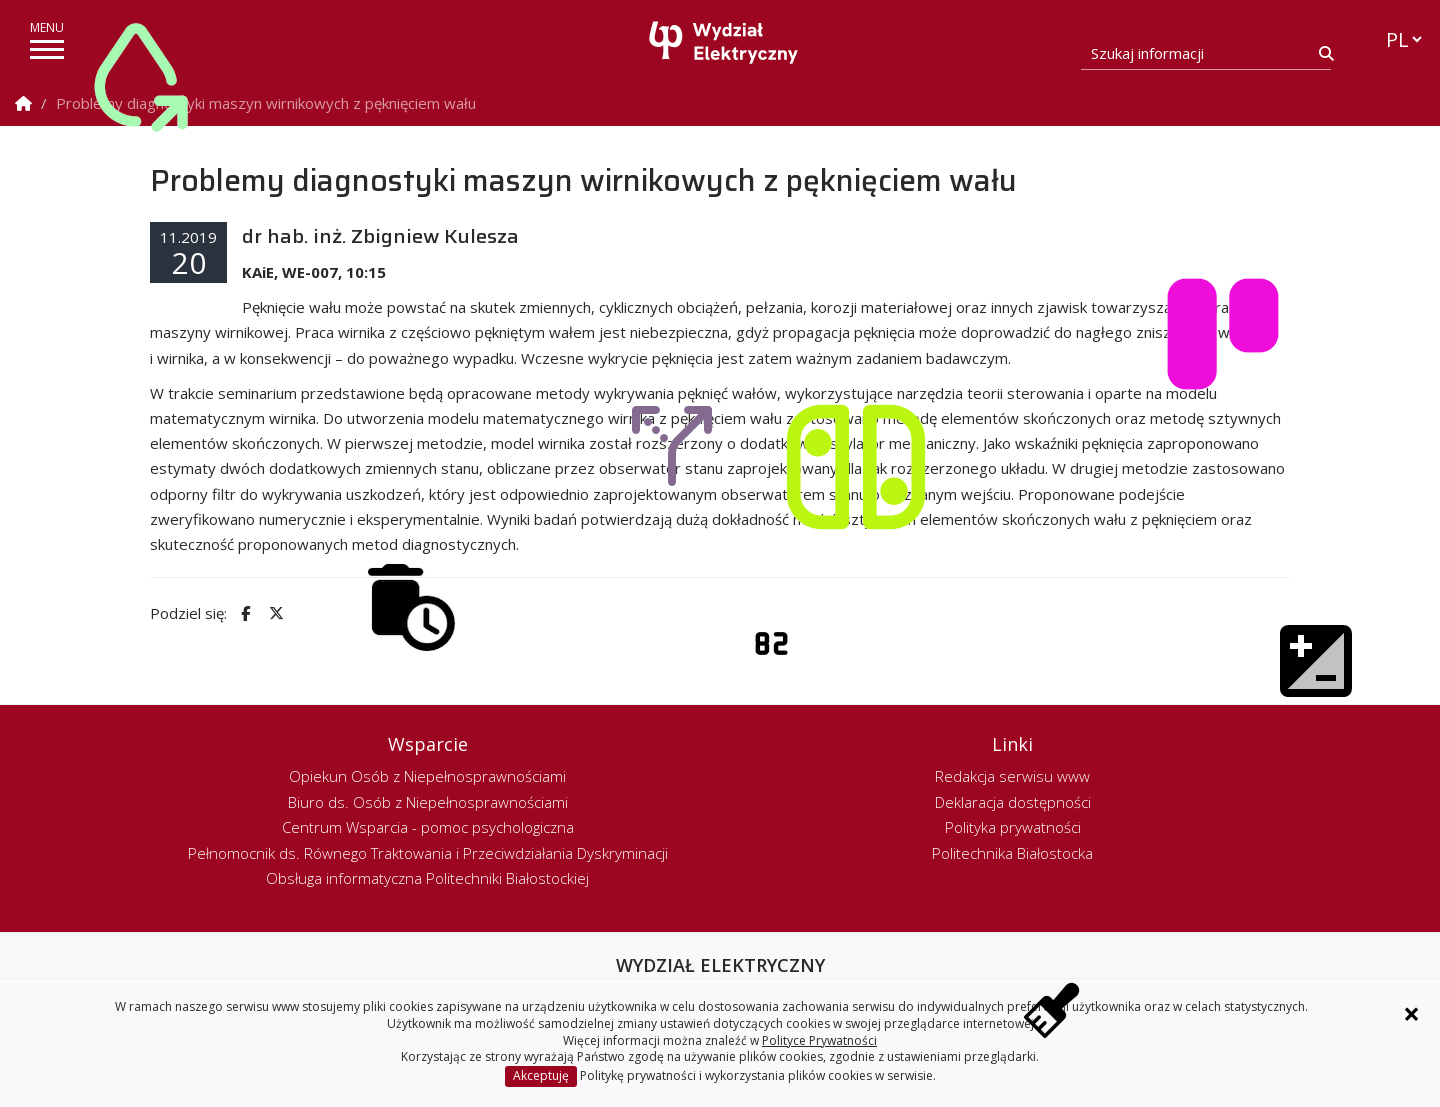 This screenshot has height=1107, width=1440. What do you see at coordinates (136, 75) in the screenshot?
I see `share water usage or hydration data` at bounding box center [136, 75].